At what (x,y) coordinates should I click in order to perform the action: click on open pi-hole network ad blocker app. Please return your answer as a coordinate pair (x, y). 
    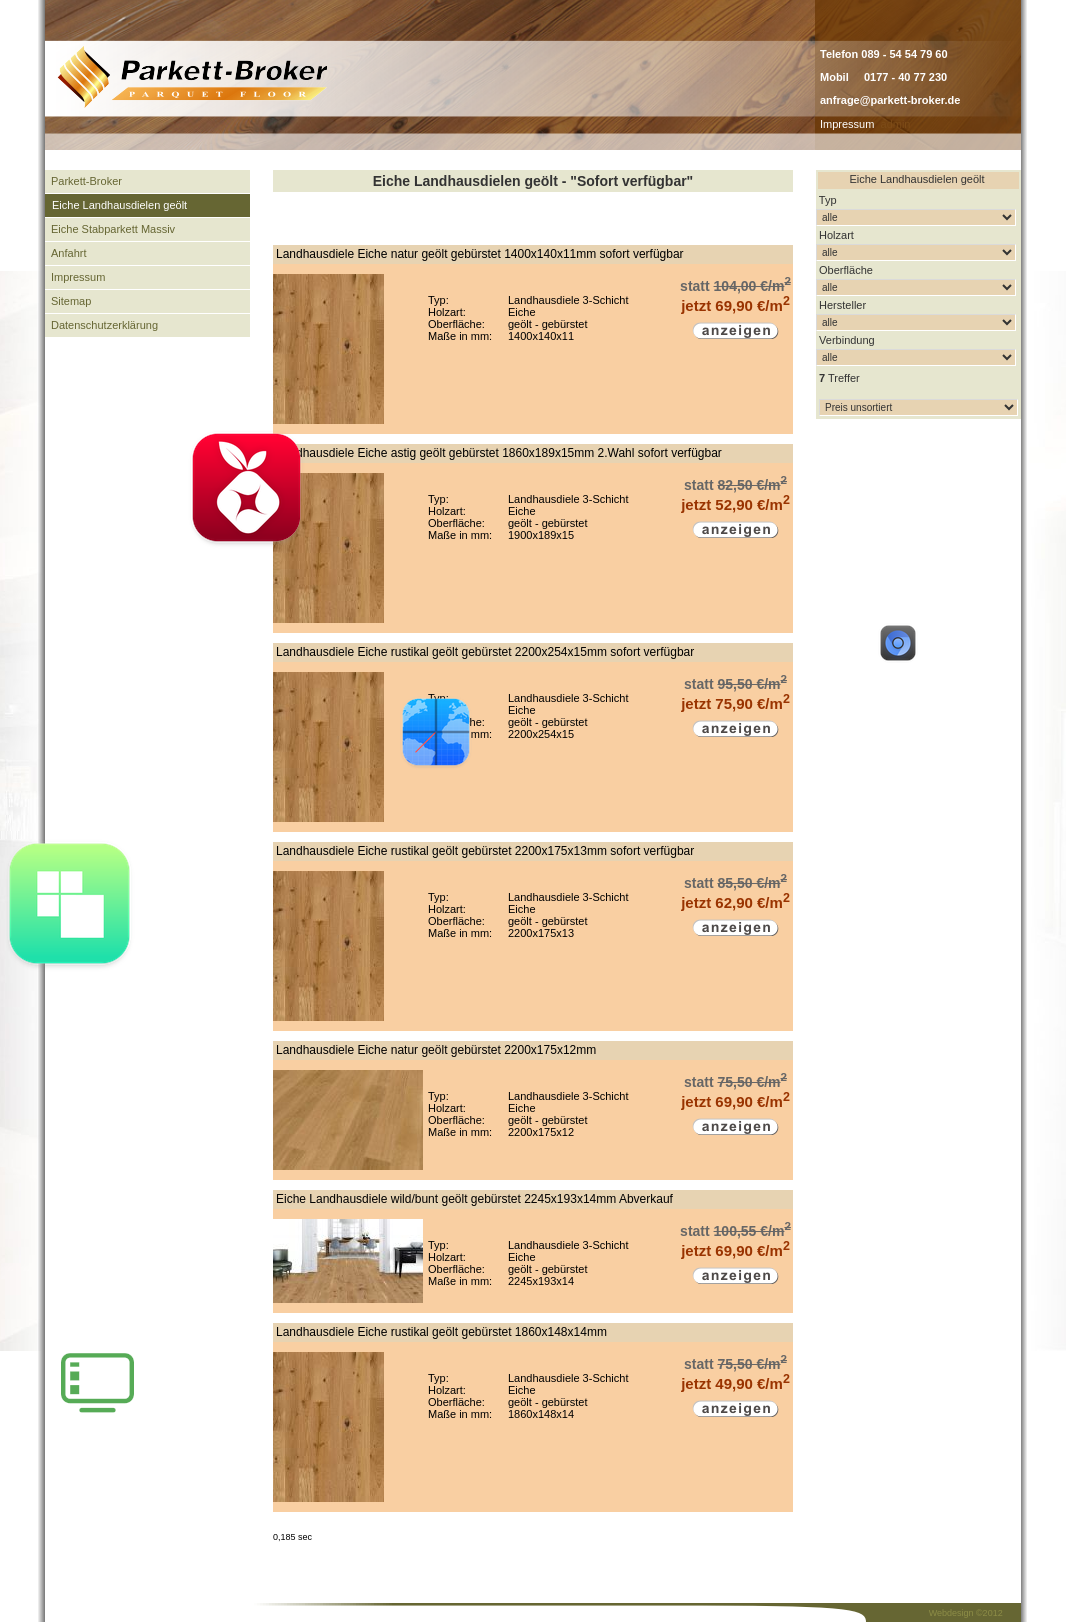
    Looking at the image, I should click on (246, 487).